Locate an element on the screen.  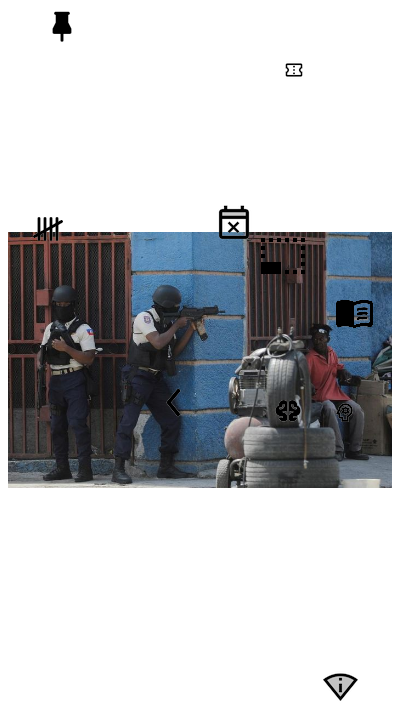
view your tickets or passes is located at coordinates (294, 70).